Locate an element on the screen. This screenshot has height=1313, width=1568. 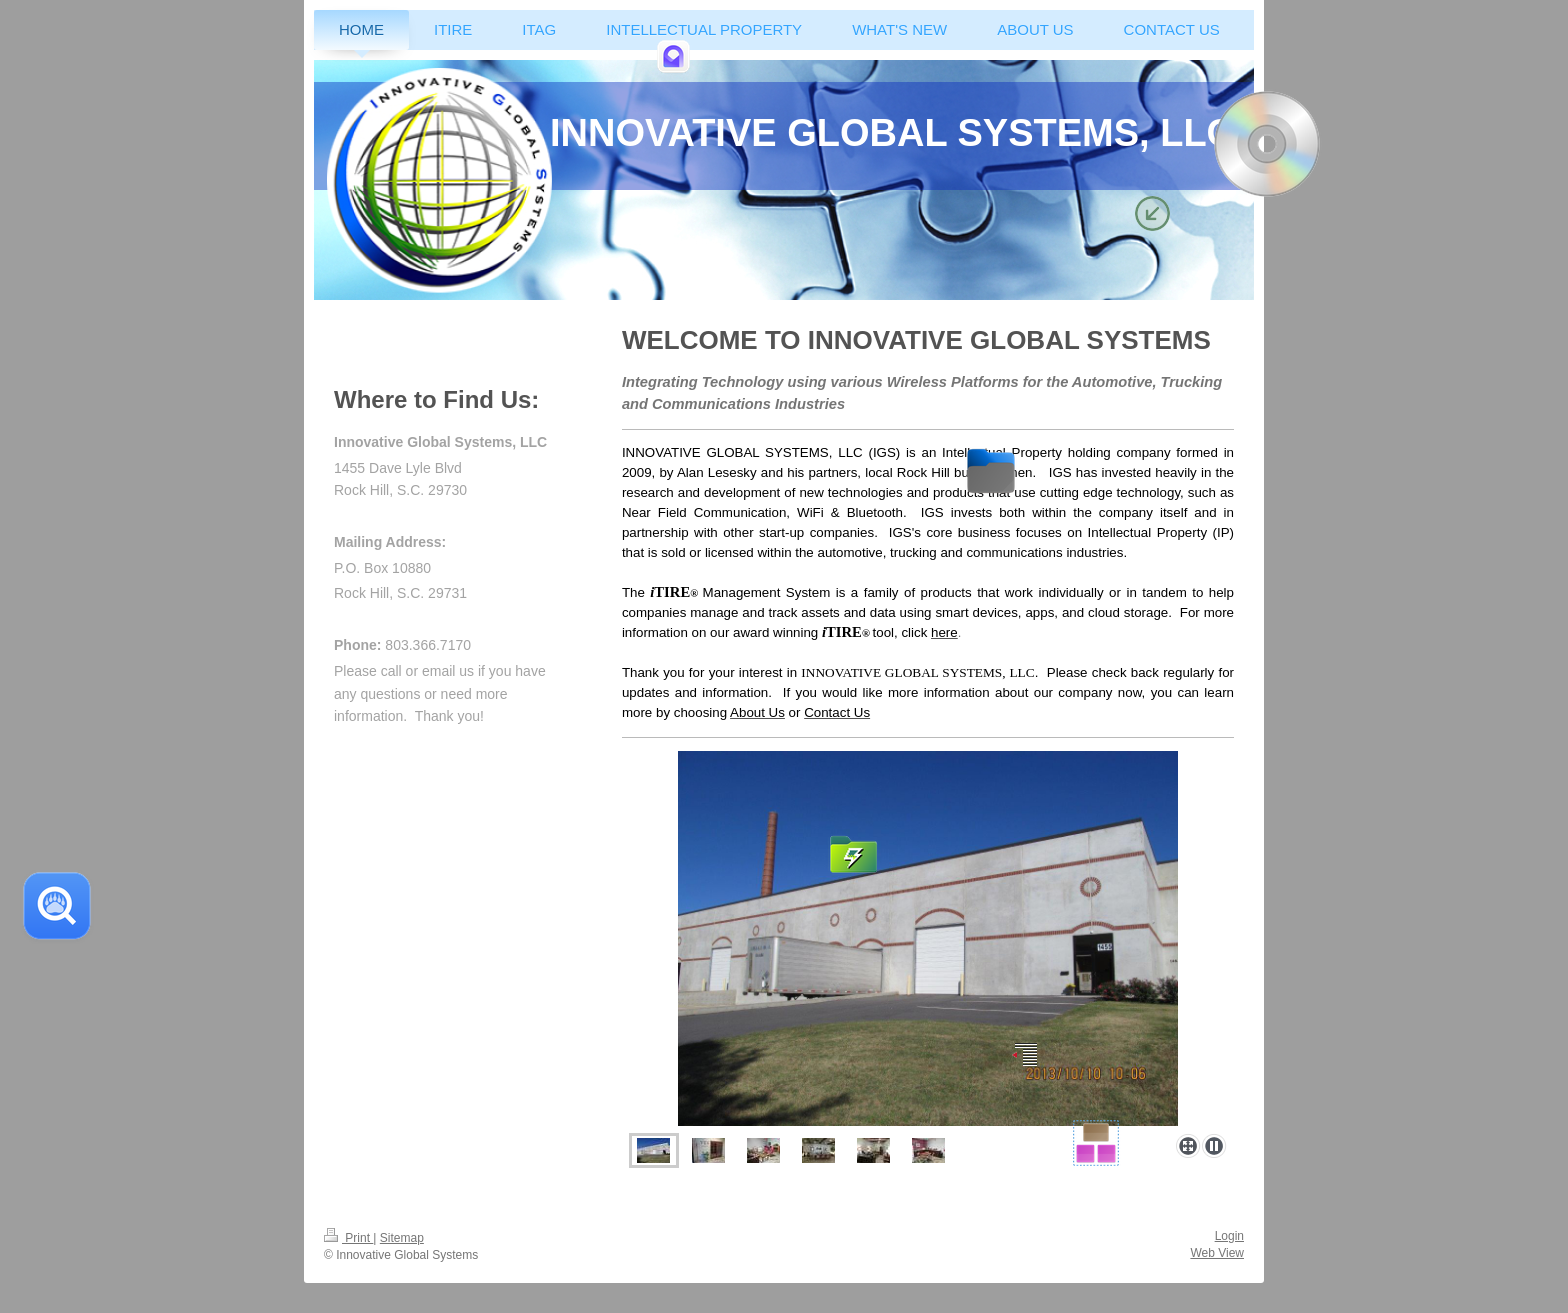
open your GameJolt games folder is located at coordinates (853, 855).